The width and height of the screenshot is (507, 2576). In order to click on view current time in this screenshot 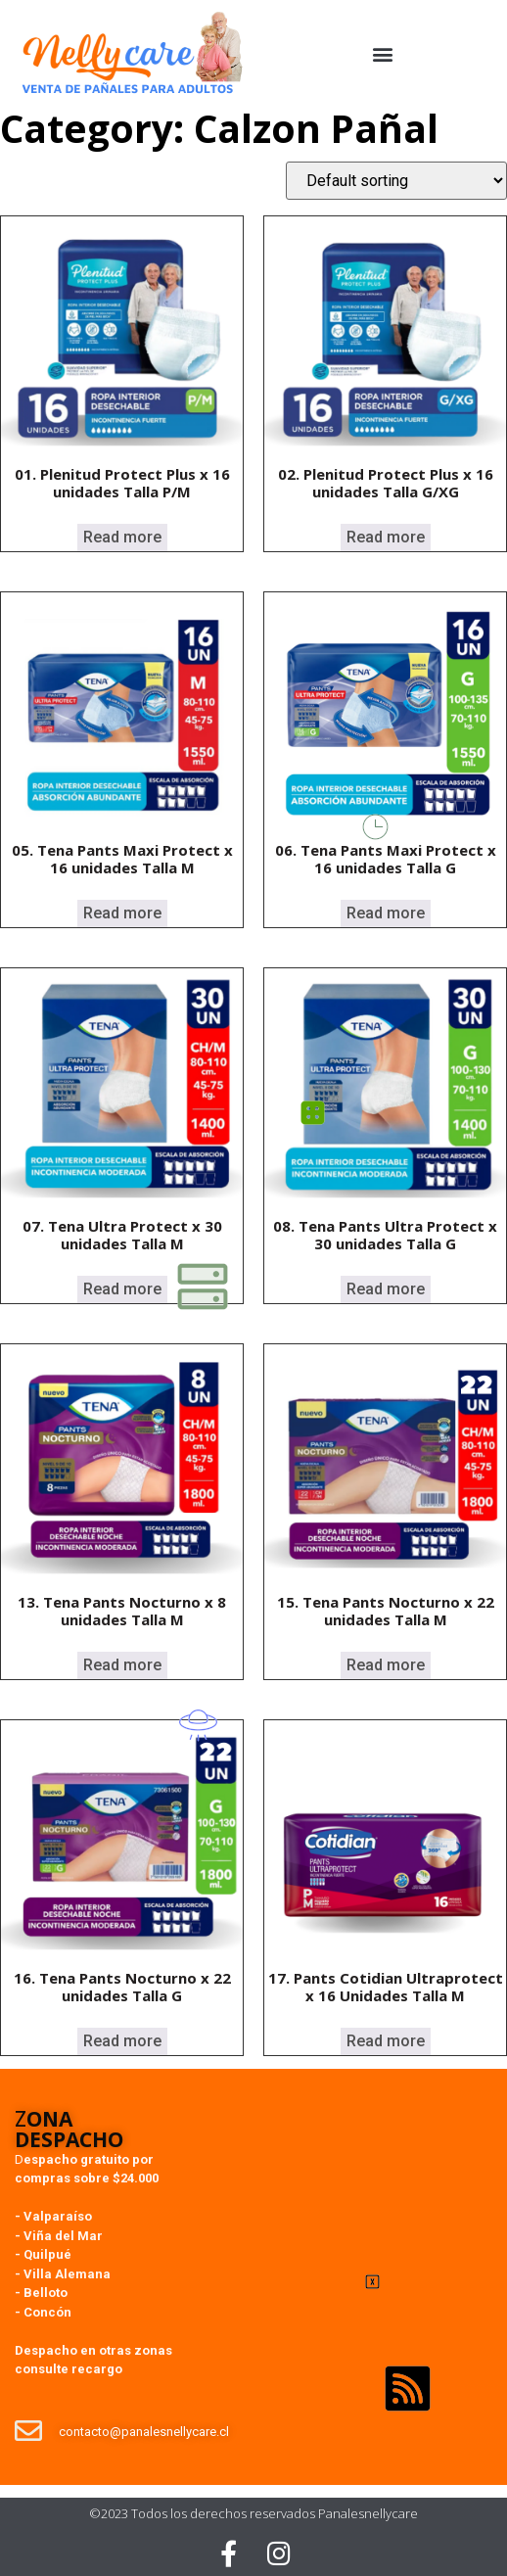, I will do `click(375, 826)`.